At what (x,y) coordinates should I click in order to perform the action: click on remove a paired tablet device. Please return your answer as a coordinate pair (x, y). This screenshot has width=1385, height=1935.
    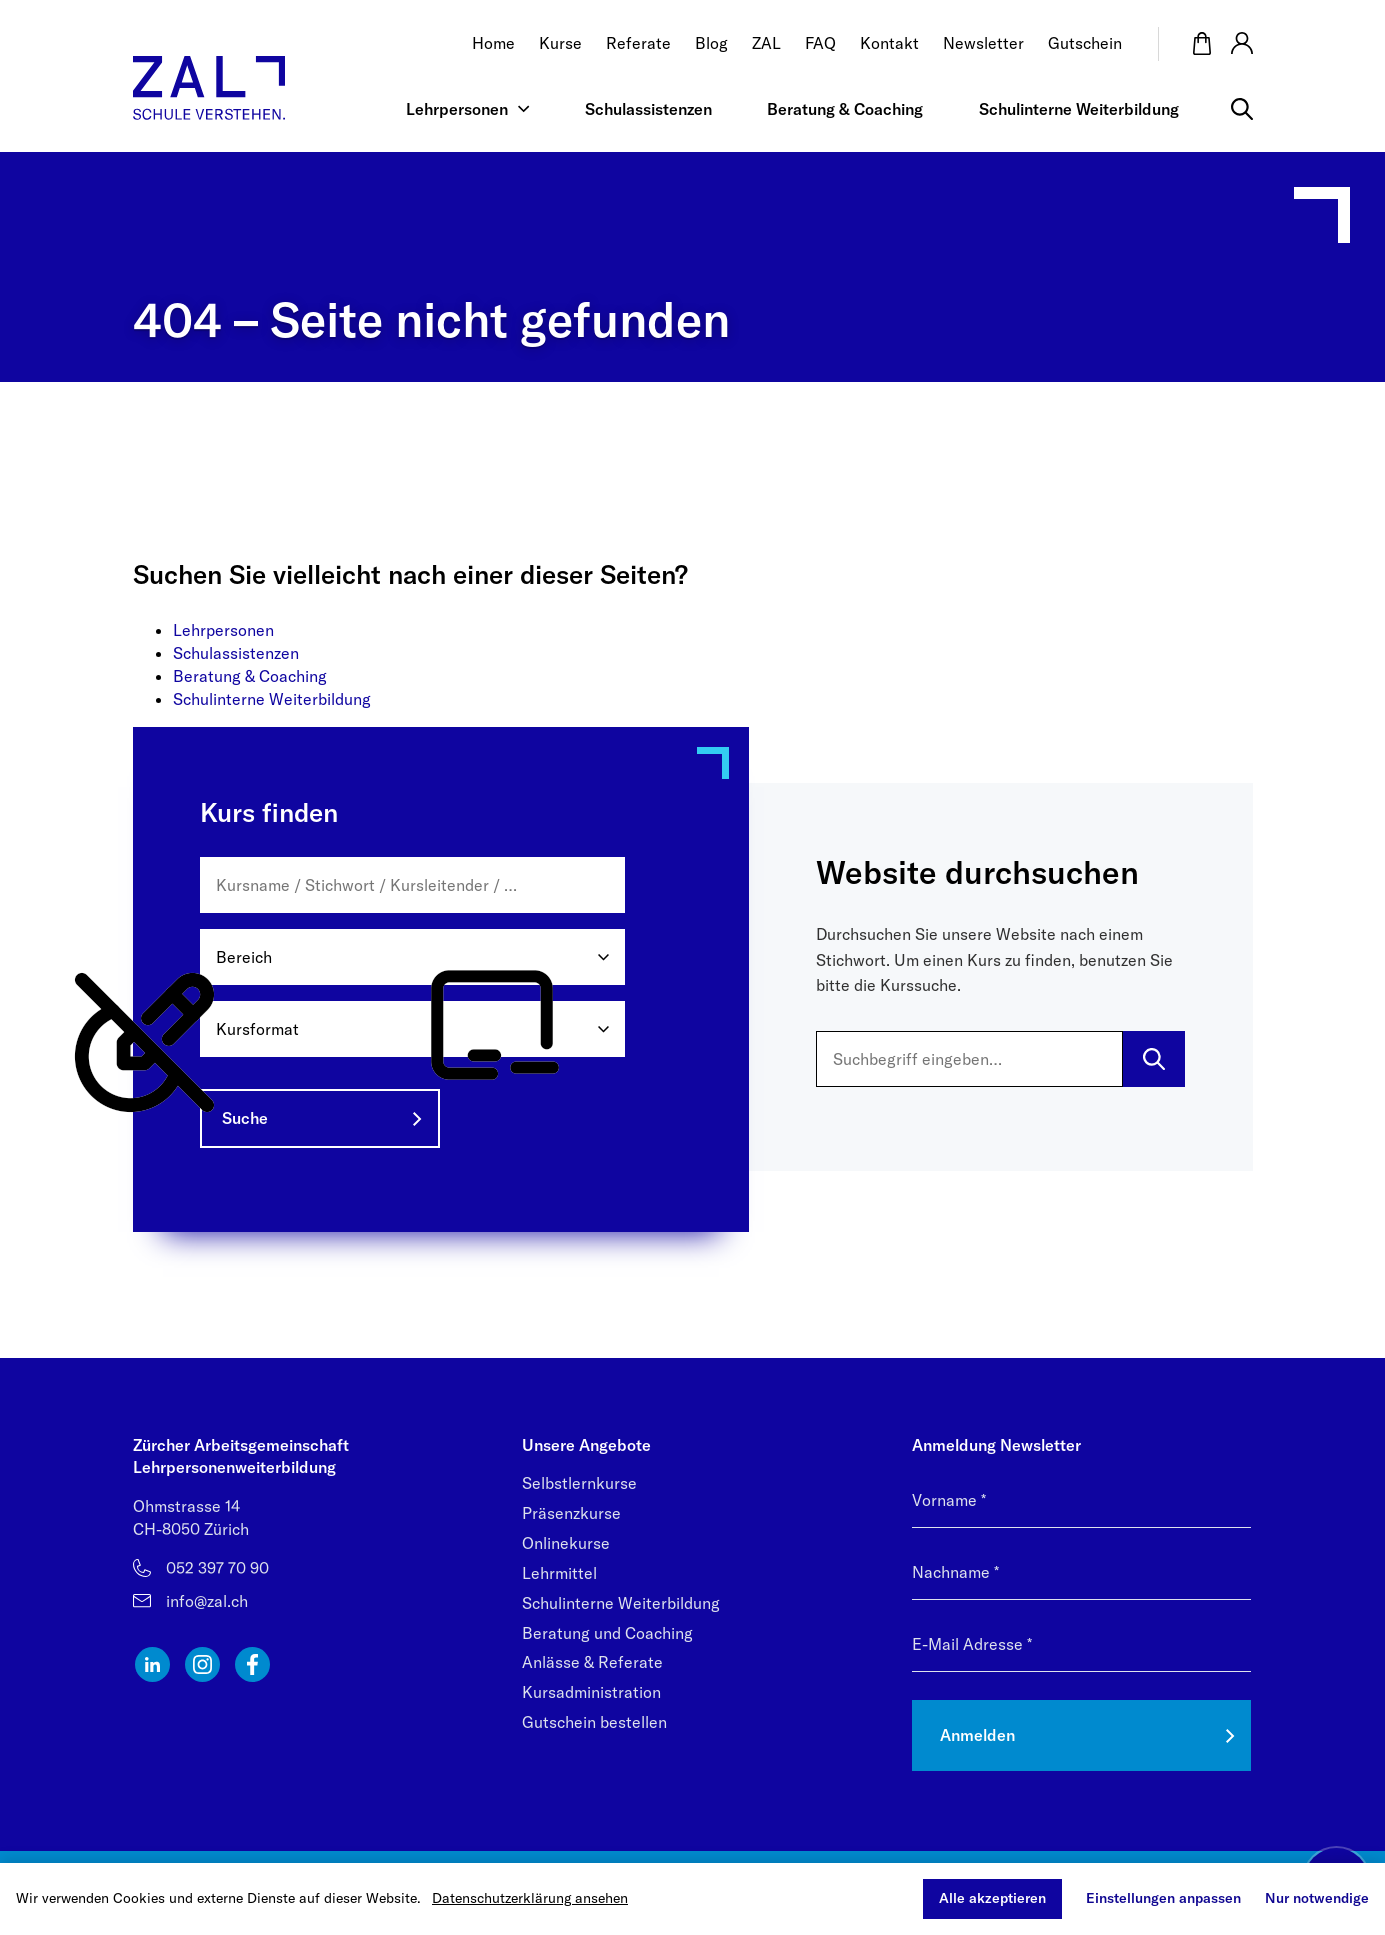
    Looking at the image, I should click on (492, 1025).